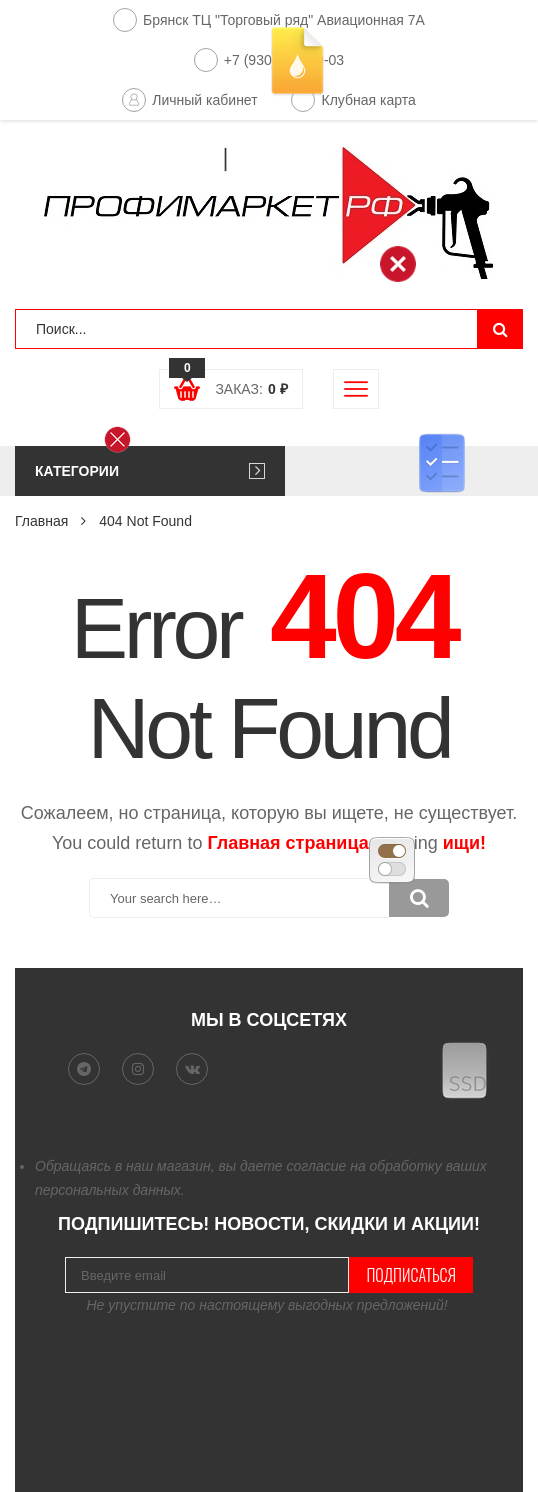 Image resolution: width=538 pixels, height=1492 pixels. What do you see at coordinates (297, 60) in the screenshot?
I see `an ICC color profile file` at bounding box center [297, 60].